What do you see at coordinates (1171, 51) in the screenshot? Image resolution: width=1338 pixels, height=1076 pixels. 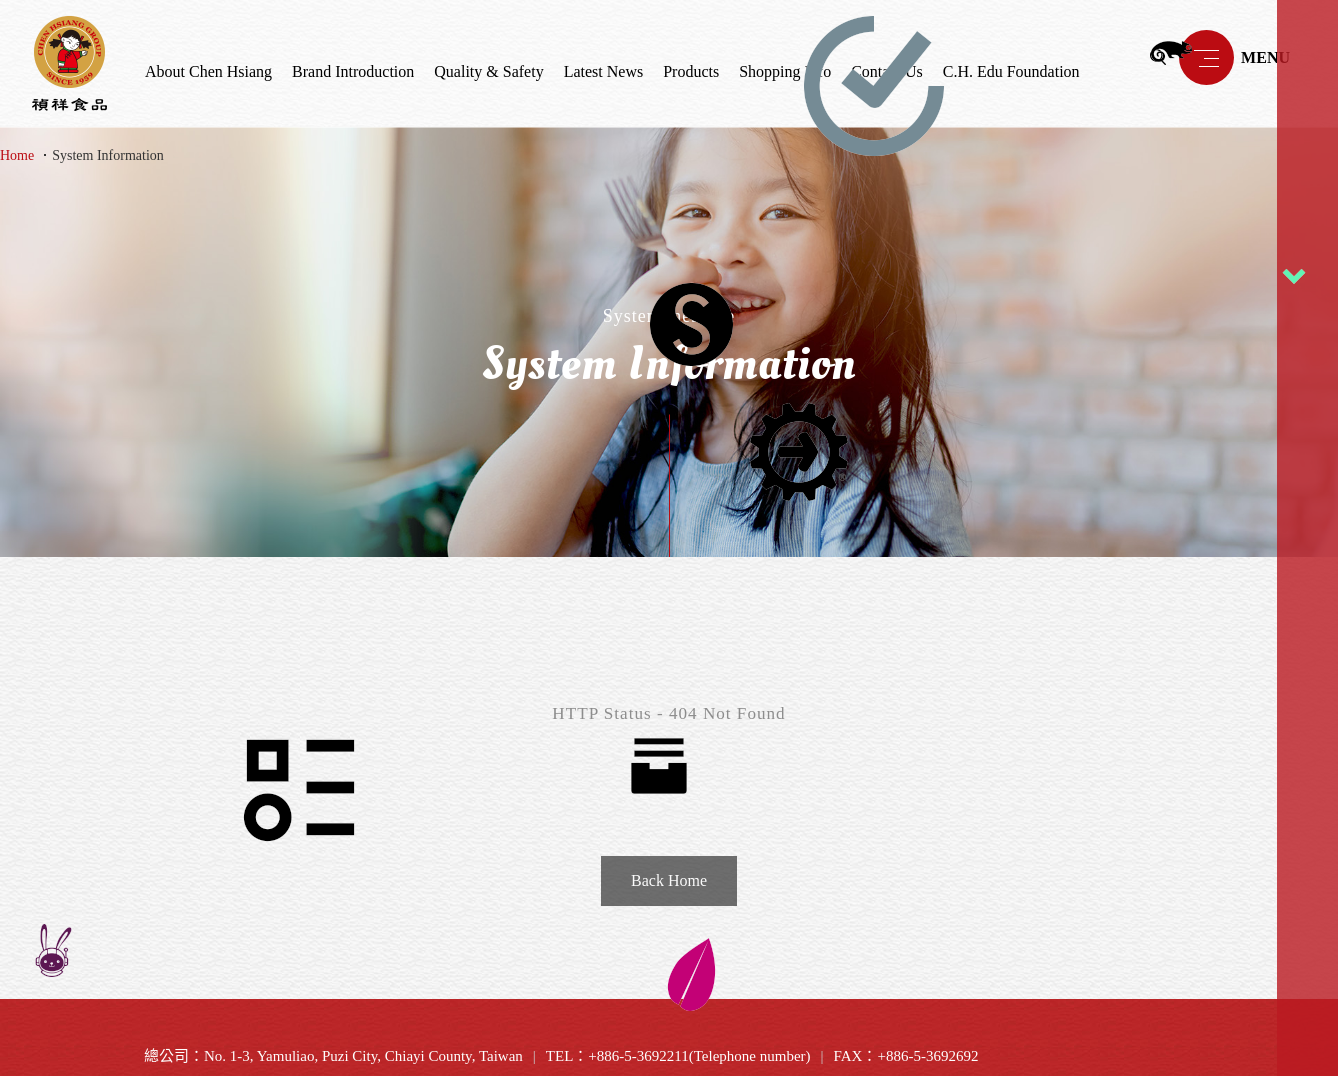 I see `SUSE Linux brand logo` at bounding box center [1171, 51].